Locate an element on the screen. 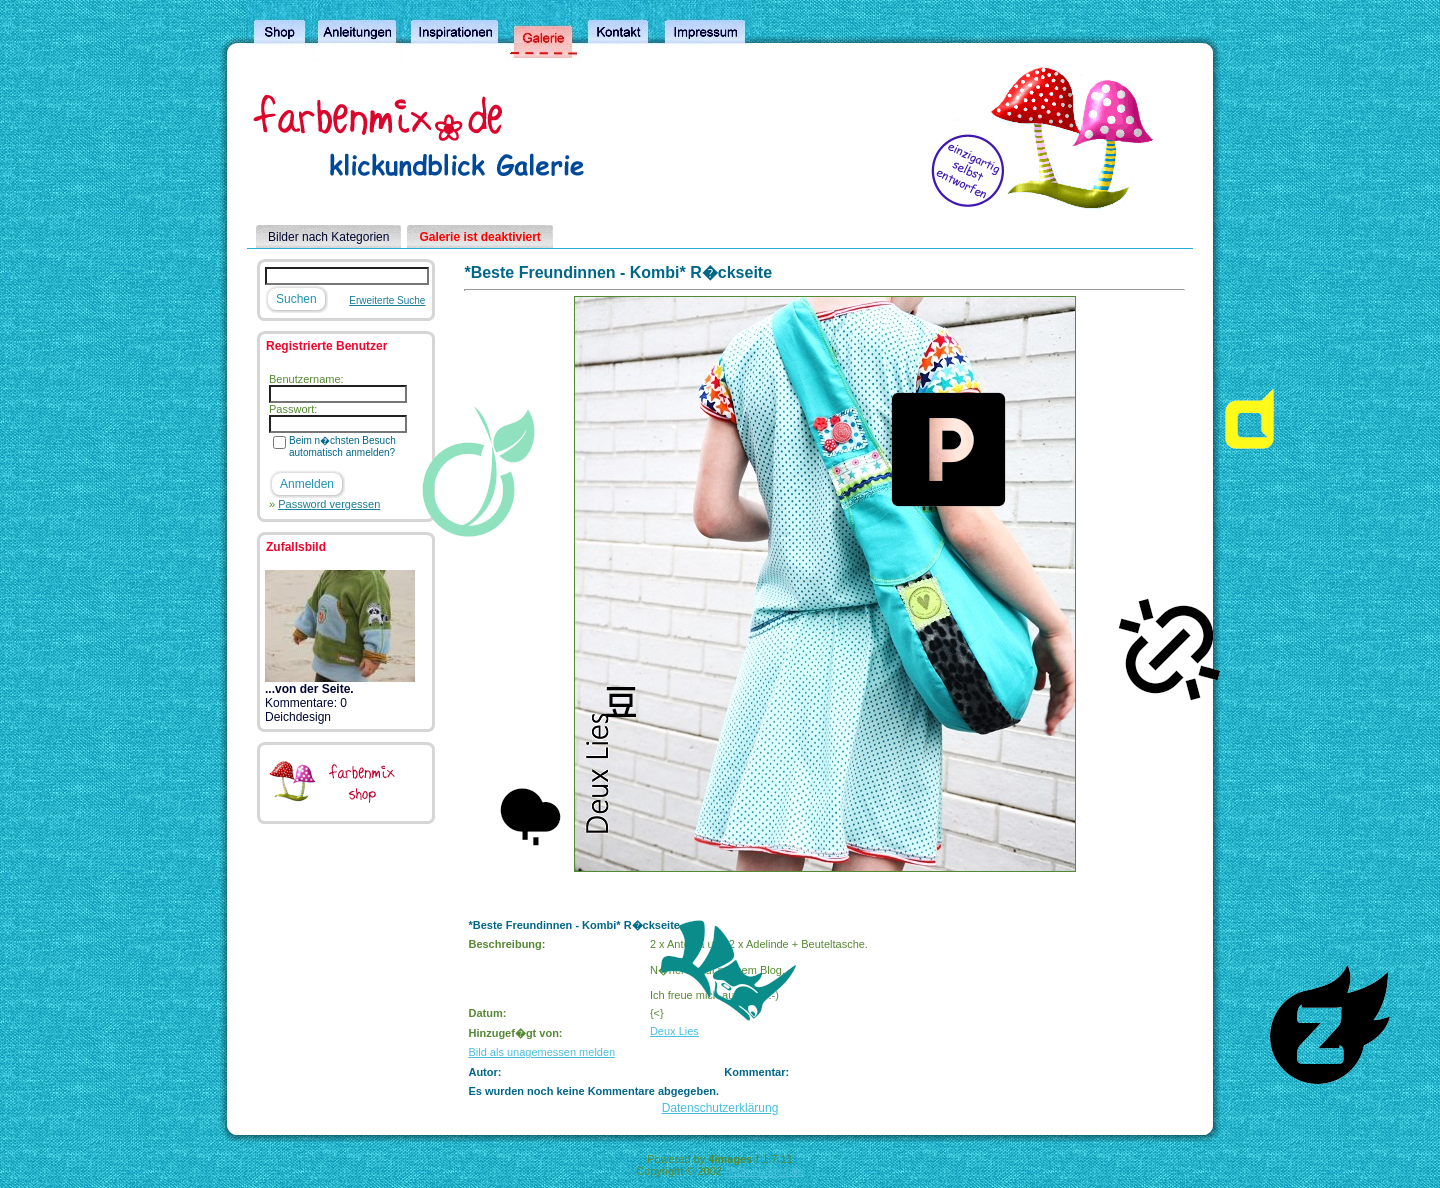  link to viadeo professional network profile is located at coordinates (478, 471).